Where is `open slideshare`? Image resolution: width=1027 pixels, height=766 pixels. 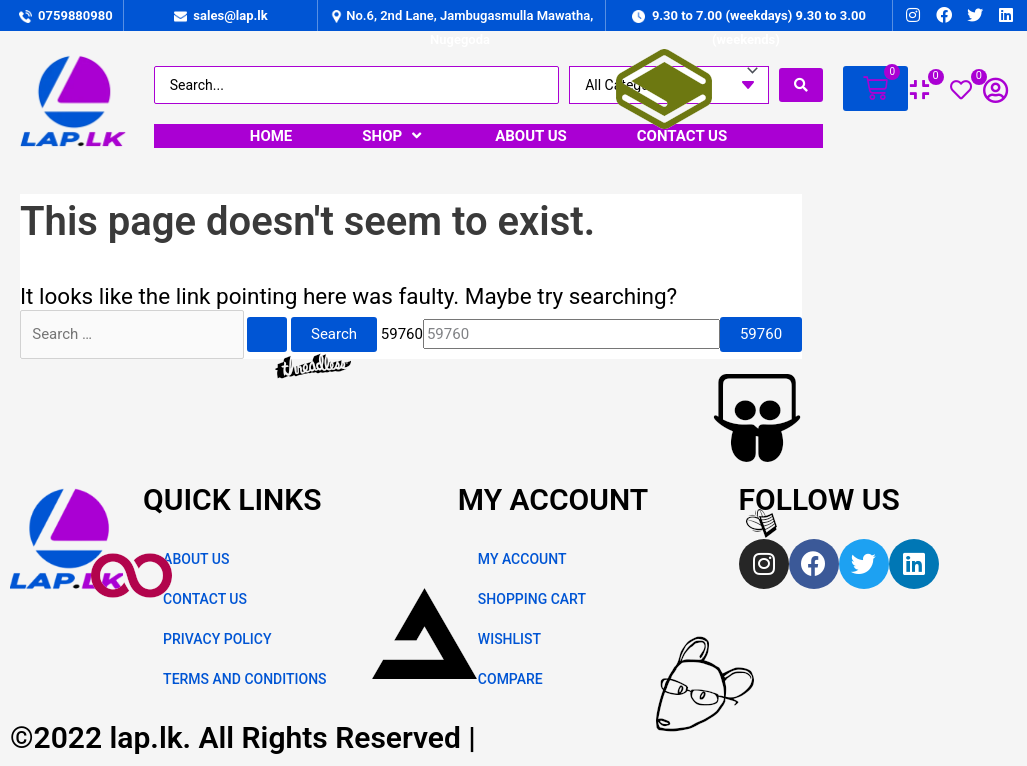 open slideshare is located at coordinates (757, 418).